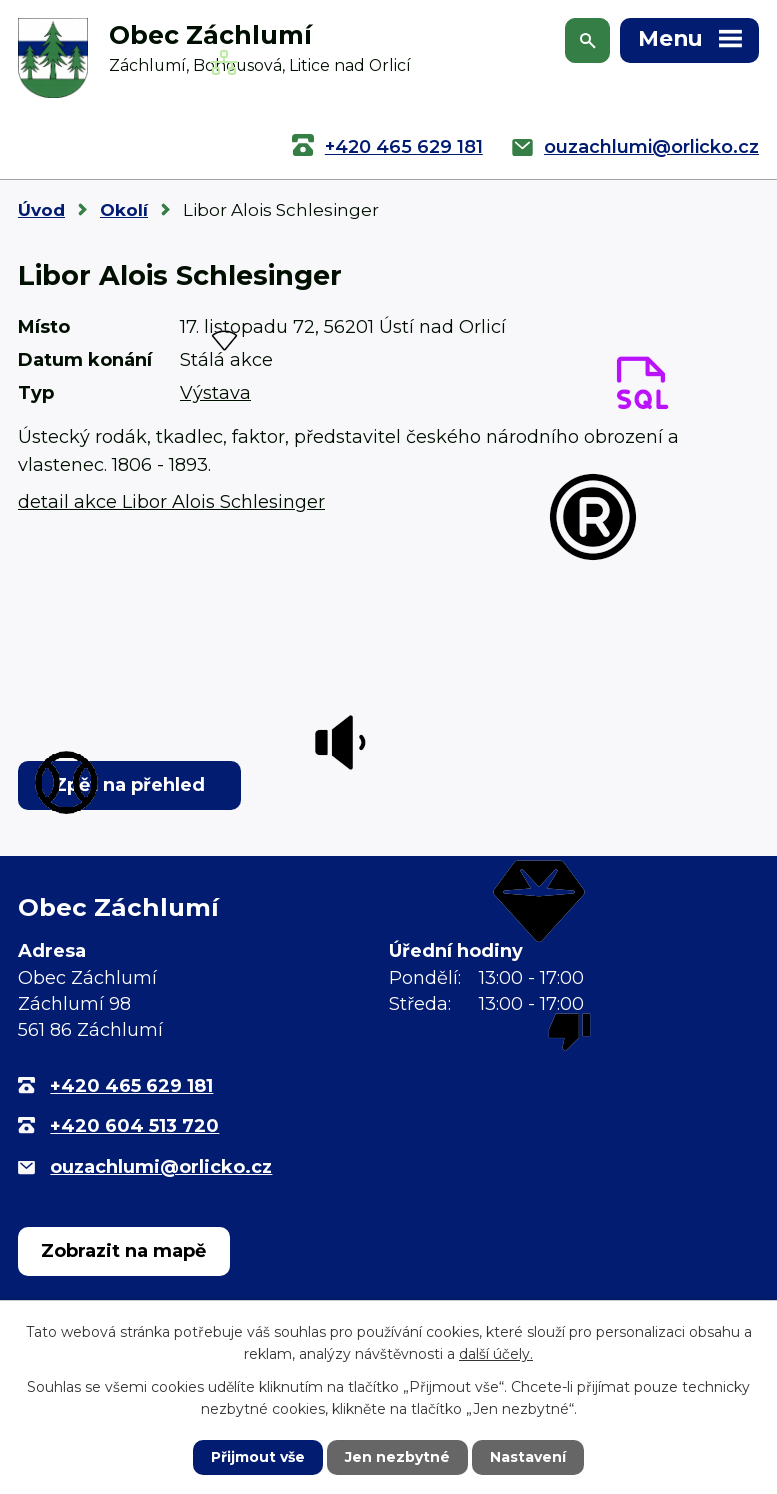 Image resolution: width=777 pixels, height=1494 pixels. What do you see at coordinates (539, 902) in the screenshot?
I see `indicates premium or valuable content` at bounding box center [539, 902].